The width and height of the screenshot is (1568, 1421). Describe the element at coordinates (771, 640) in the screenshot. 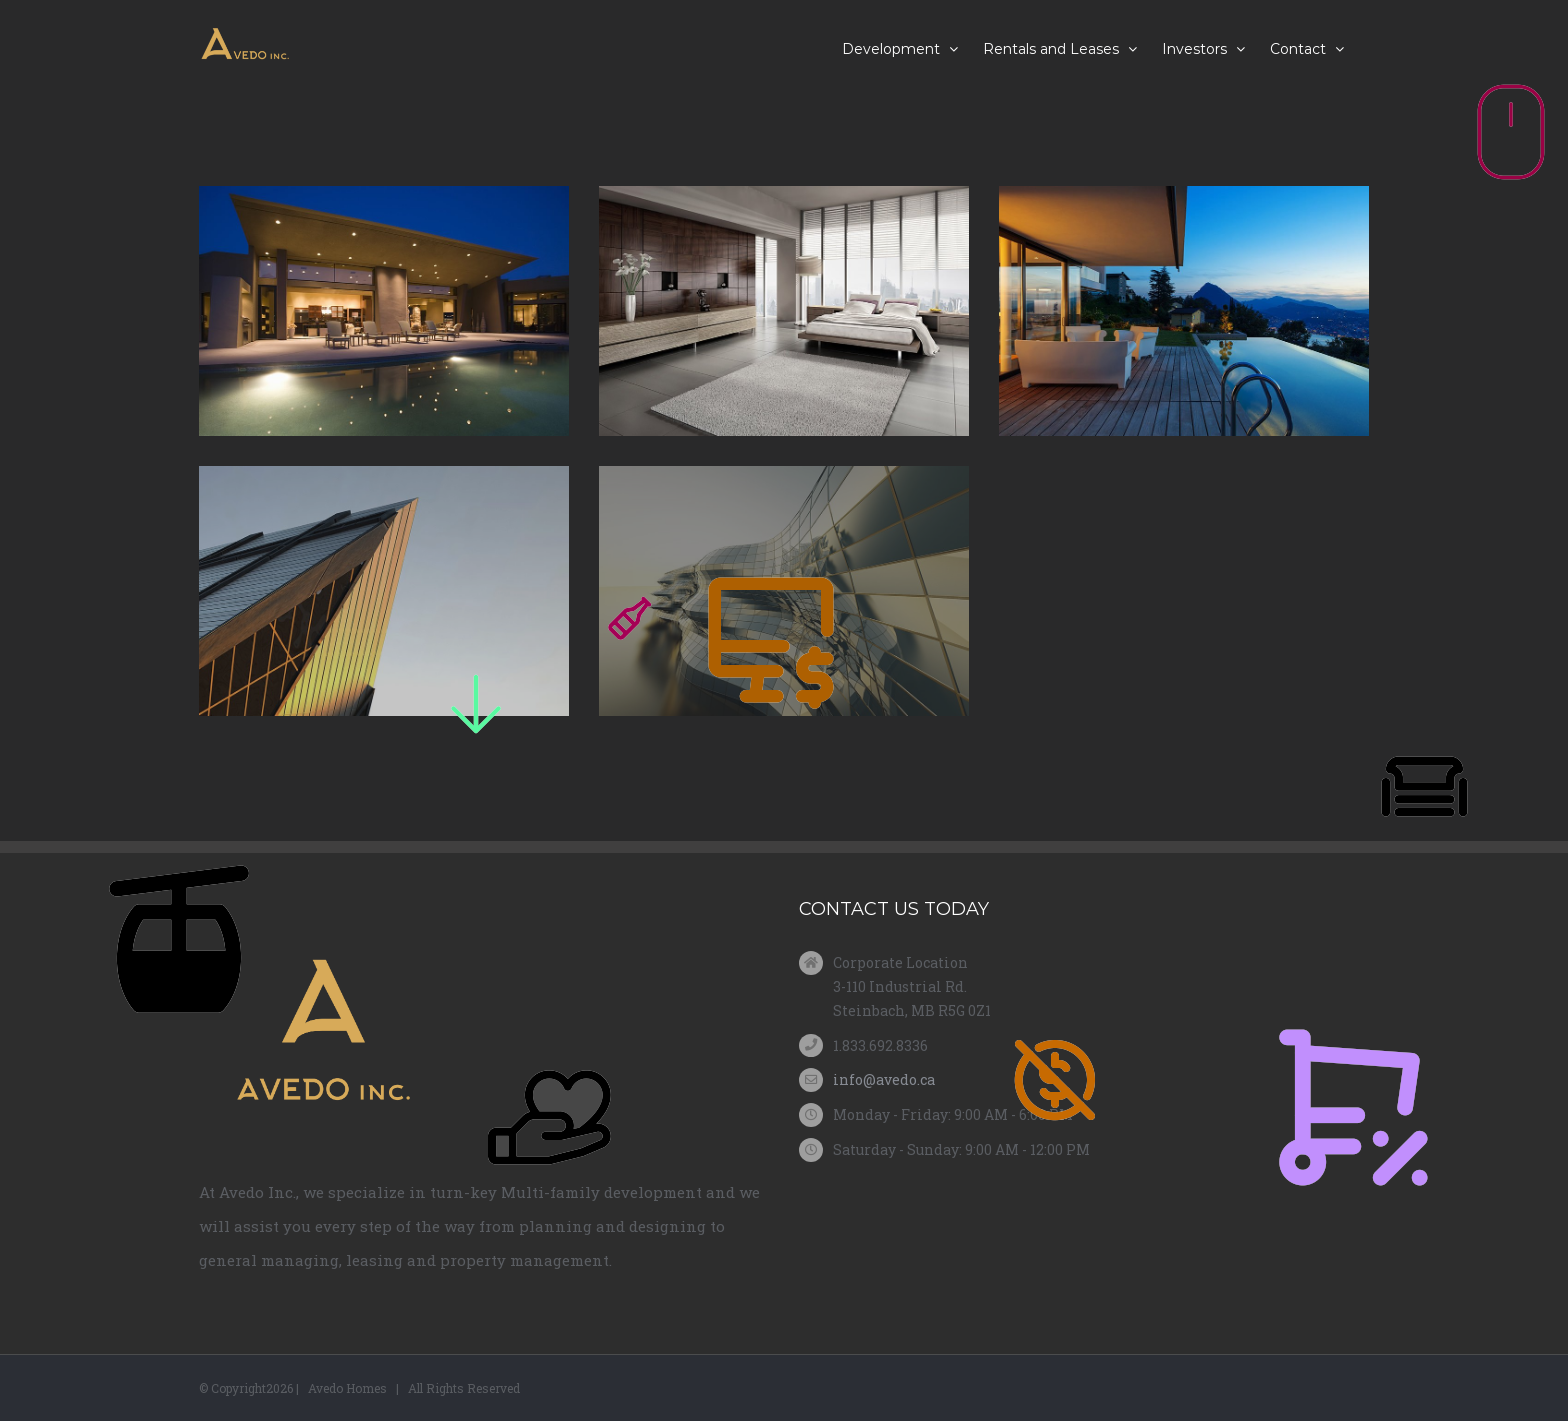

I see `view billing or payment on desktop` at that location.